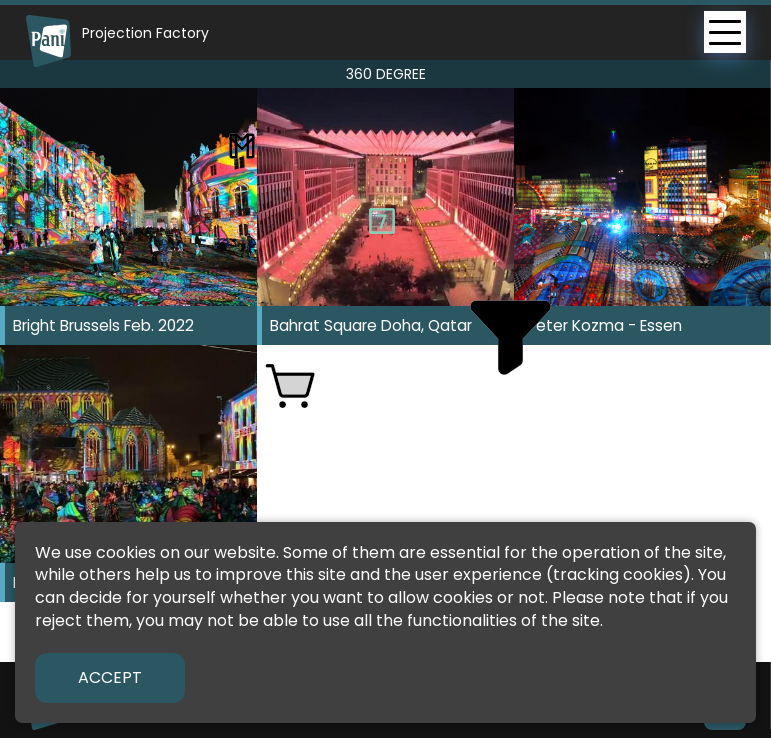  What do you see at coordinates (510, 334) in the screenshot?
I see `filter or sort content` at bounding box center [510, 334].